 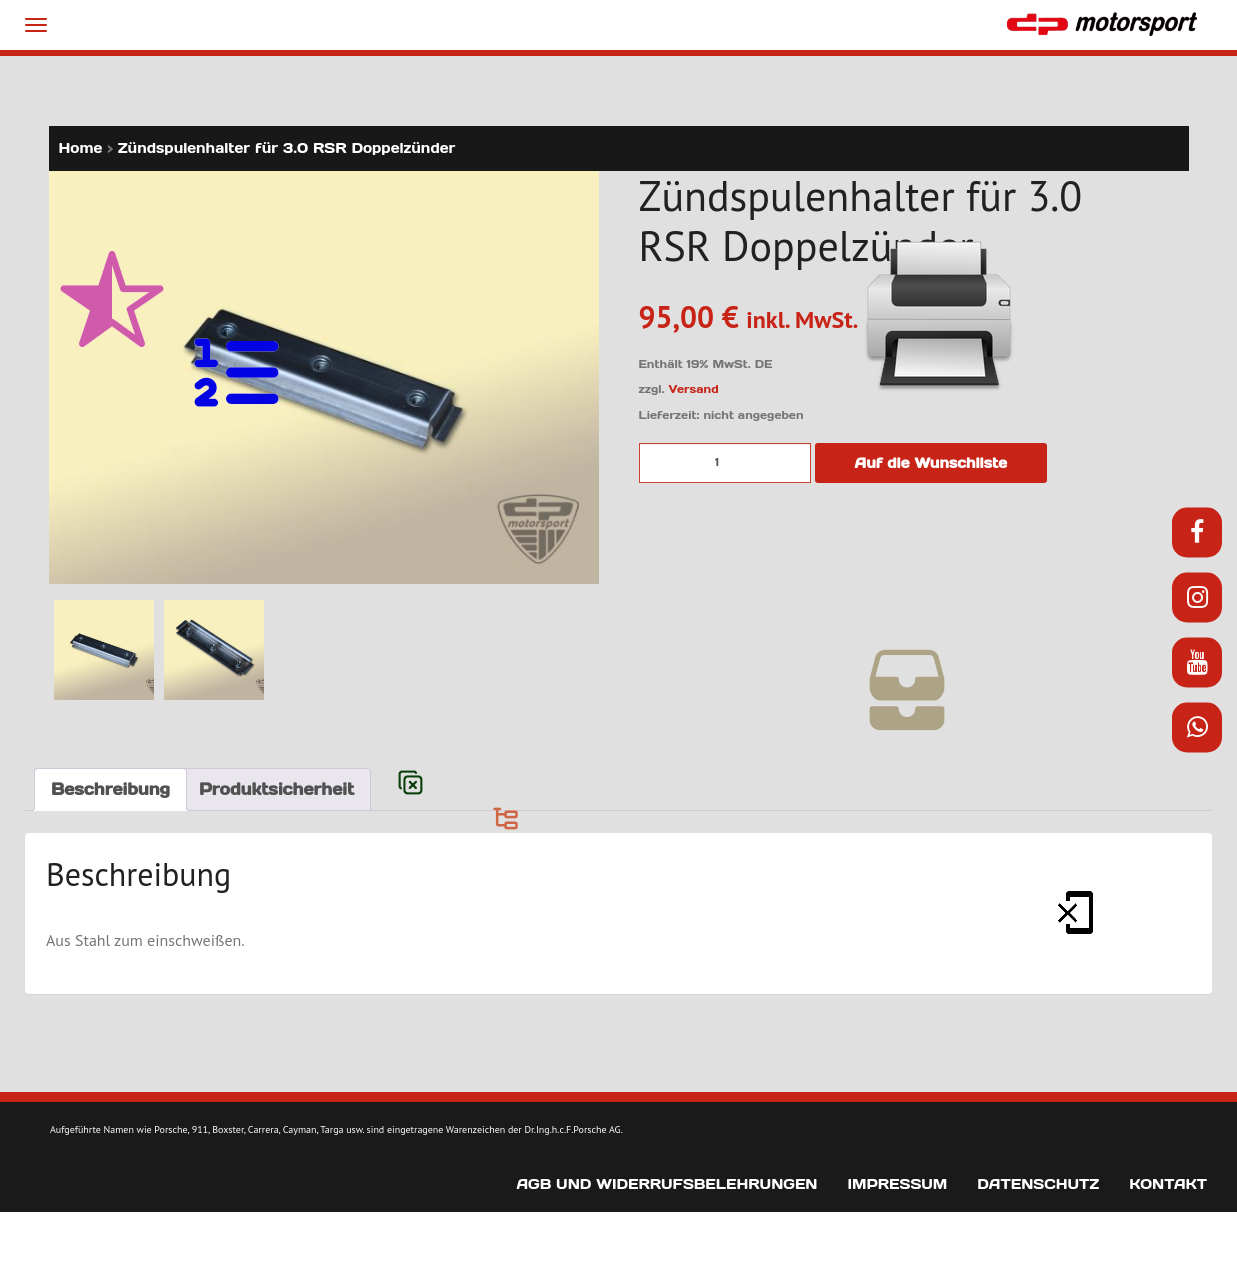 I want to click on access printer settings and preferences, so click(x=939, y=315).